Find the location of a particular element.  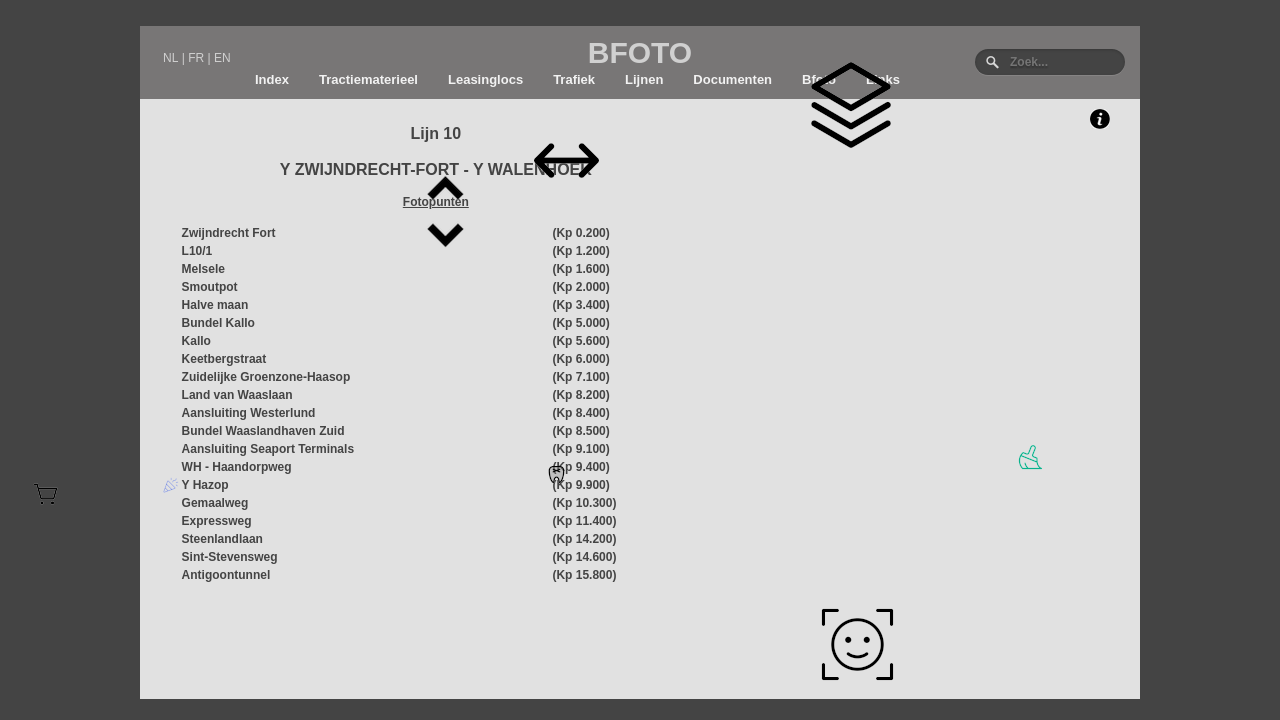

view layers or stacked content is located at coordinates (851, 105).